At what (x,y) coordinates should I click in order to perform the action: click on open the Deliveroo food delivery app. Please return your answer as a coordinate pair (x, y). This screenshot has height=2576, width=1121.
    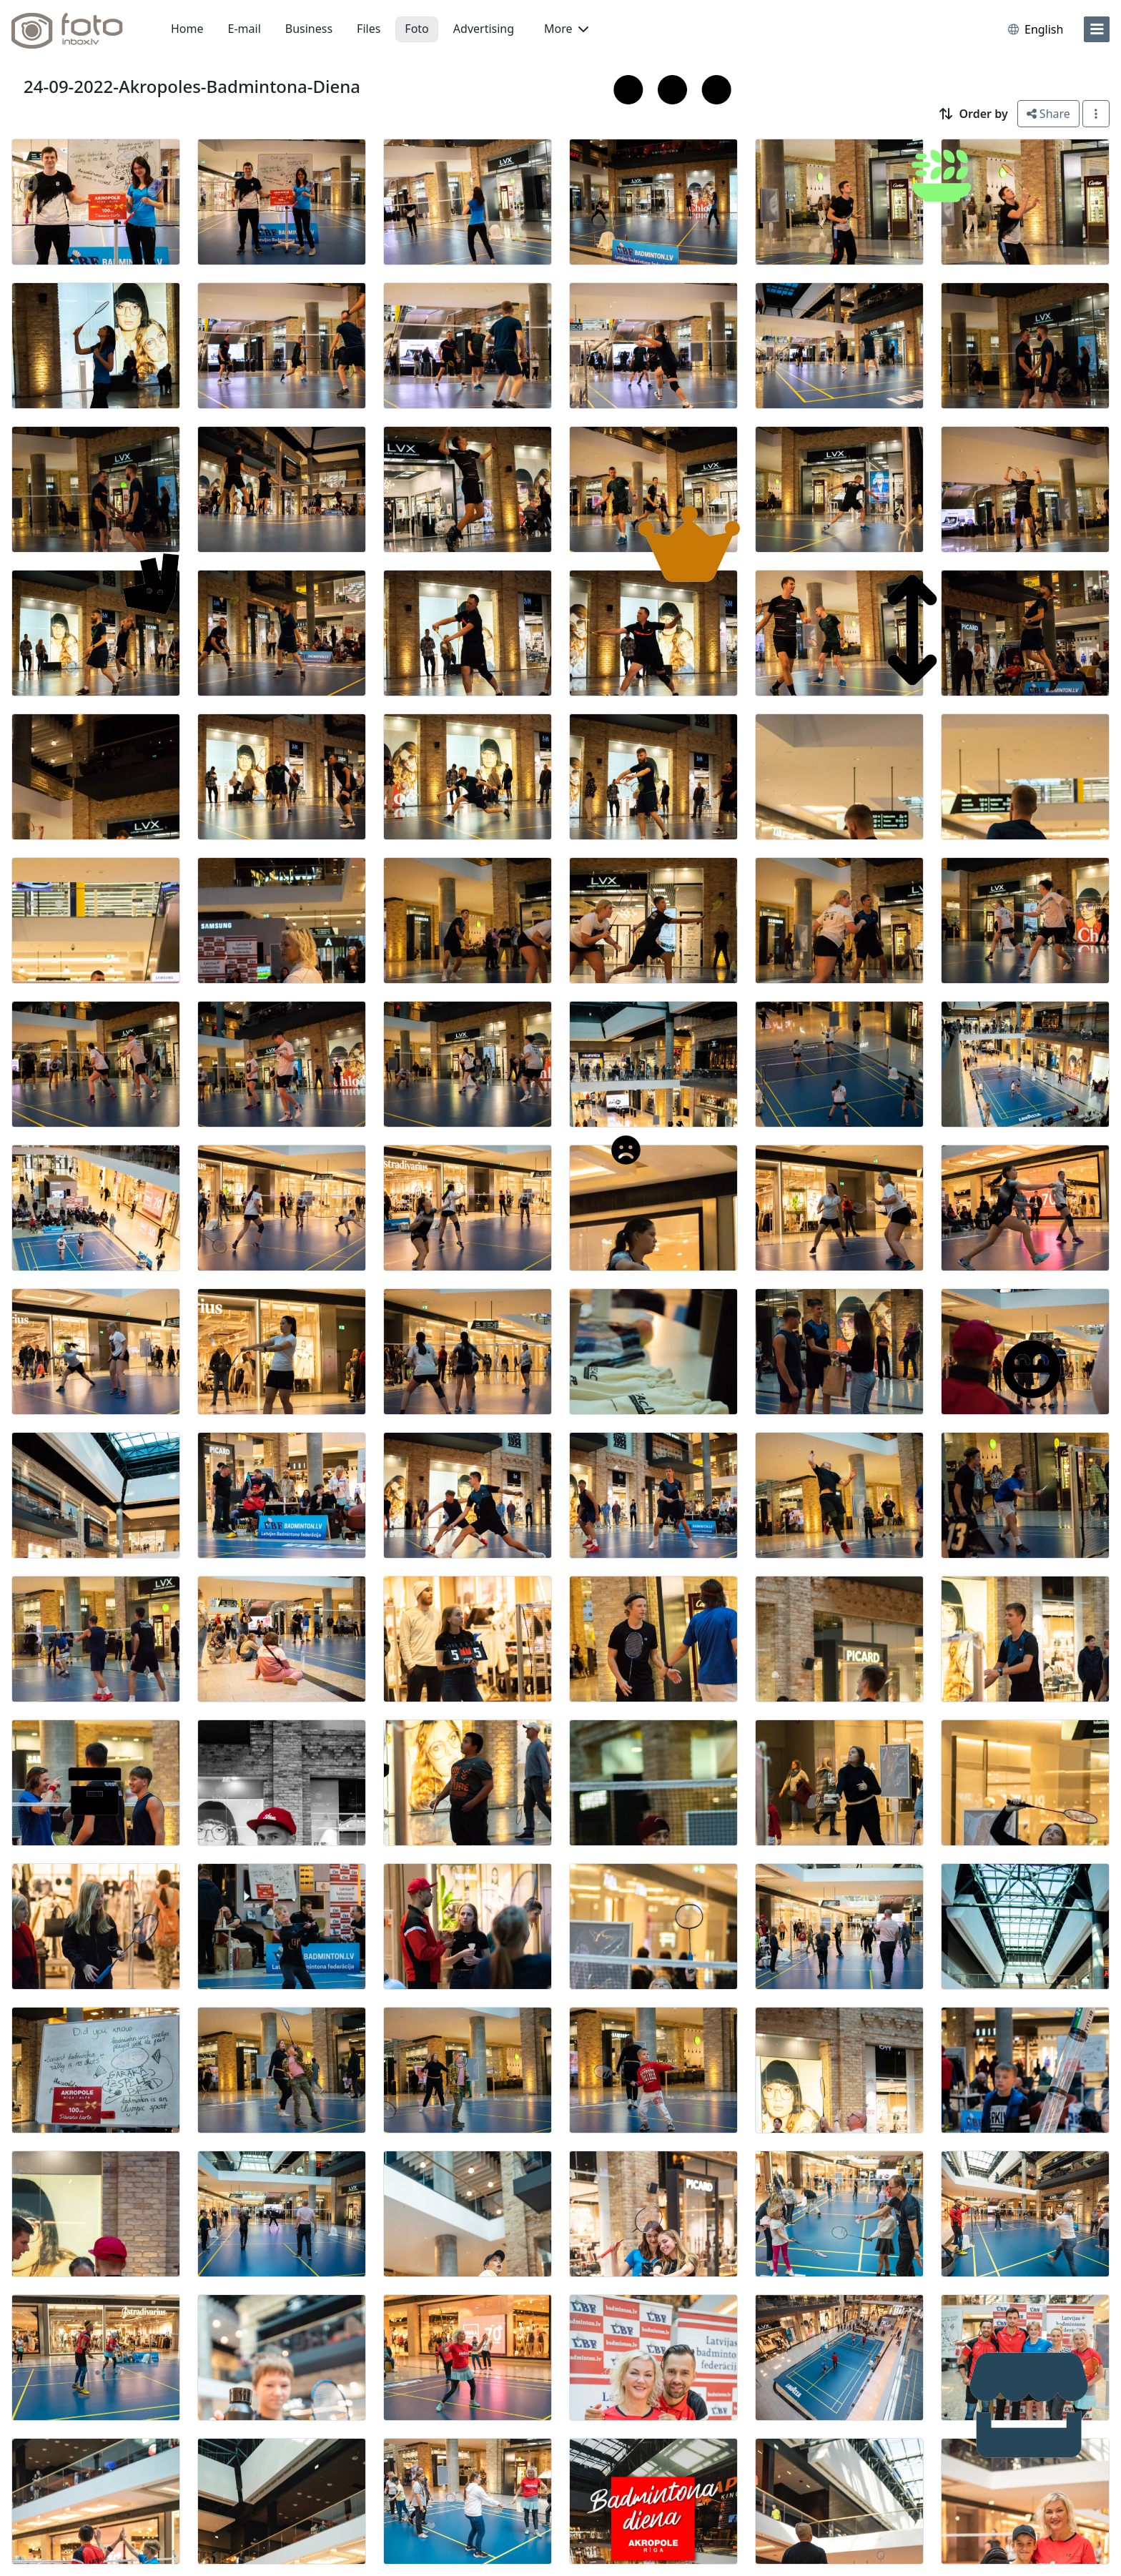
    Looking at the image, I should click on (151, 584).